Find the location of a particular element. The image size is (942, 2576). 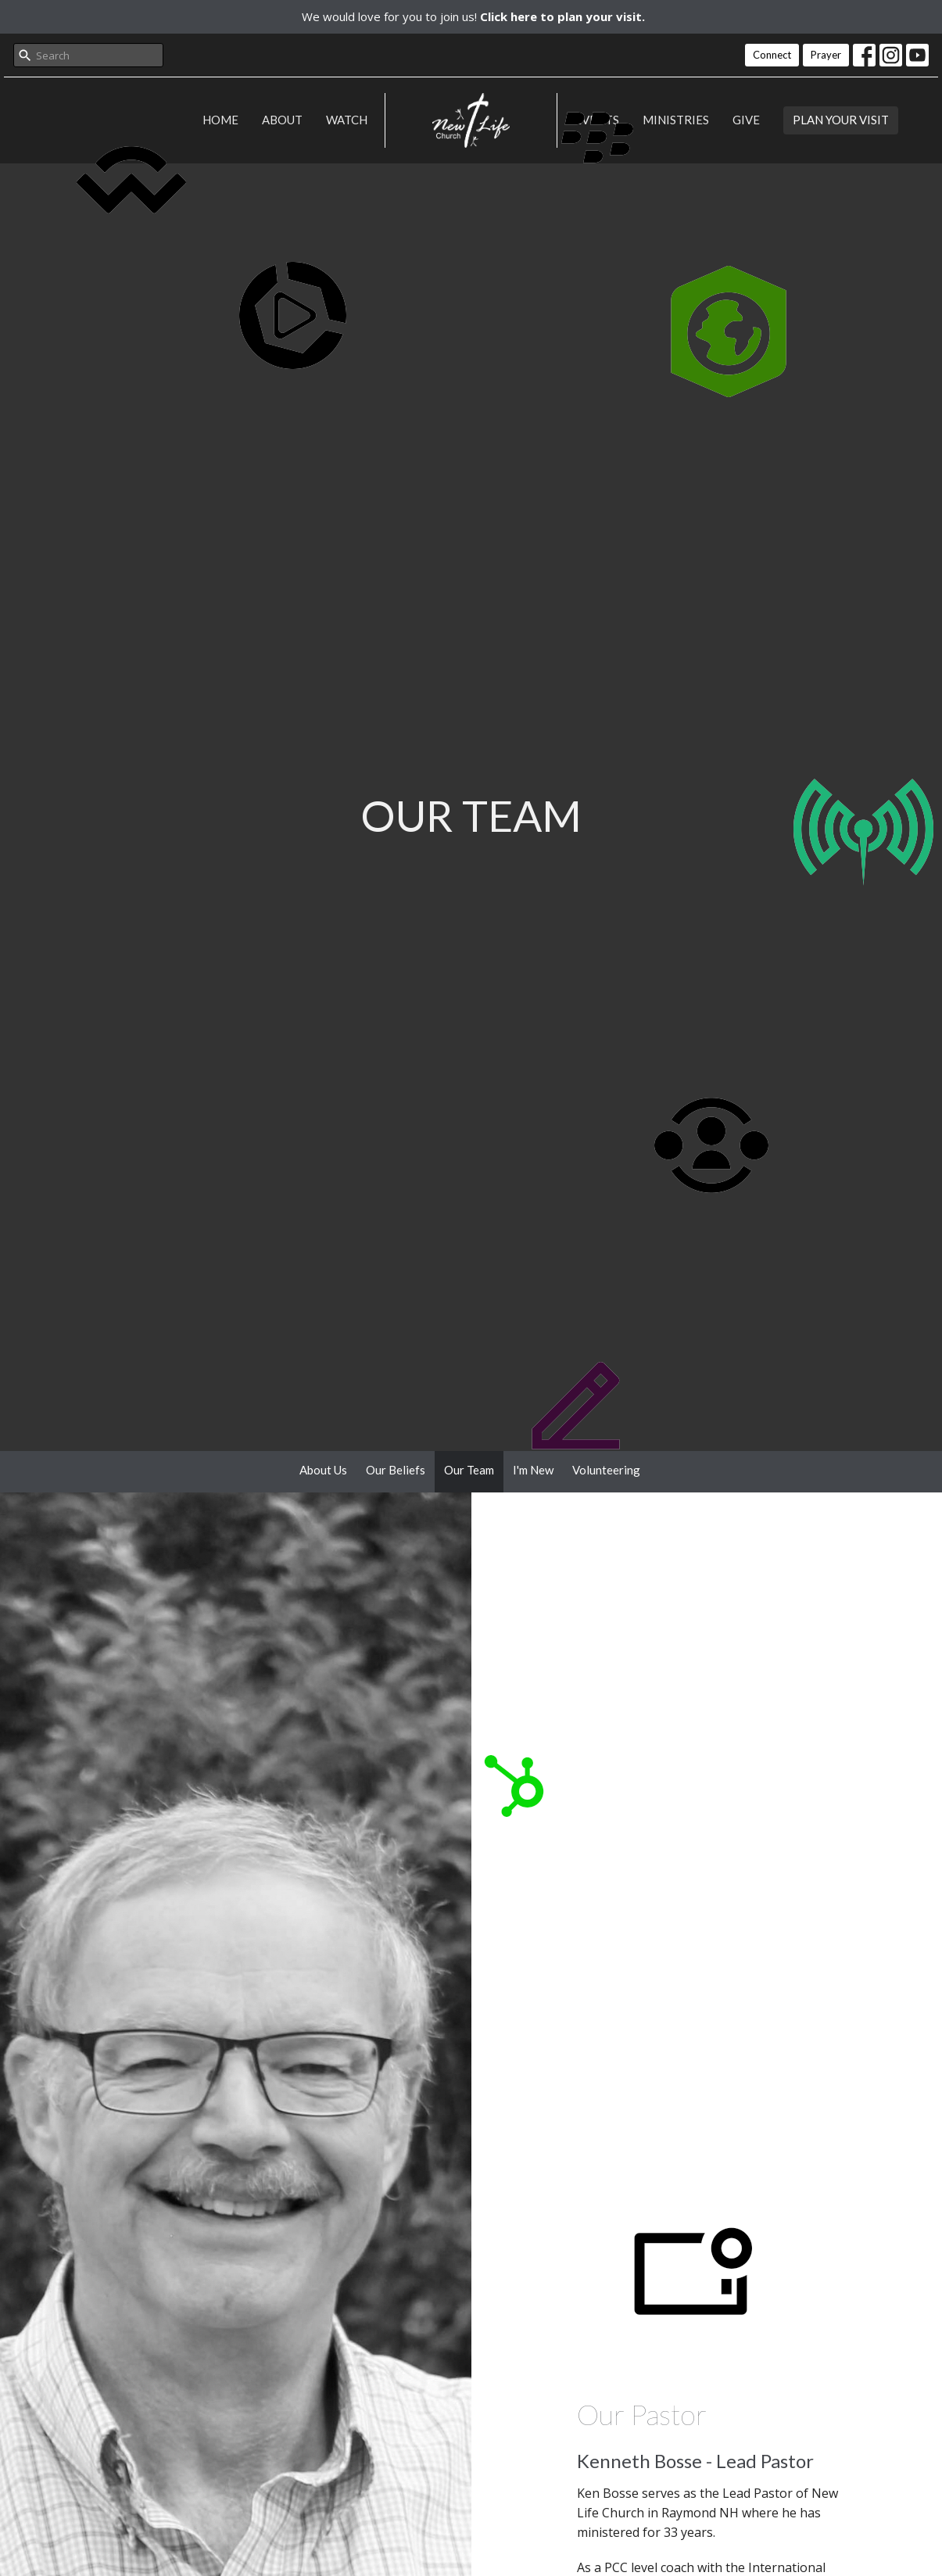

view community members is located at coordinates (711, 1145).